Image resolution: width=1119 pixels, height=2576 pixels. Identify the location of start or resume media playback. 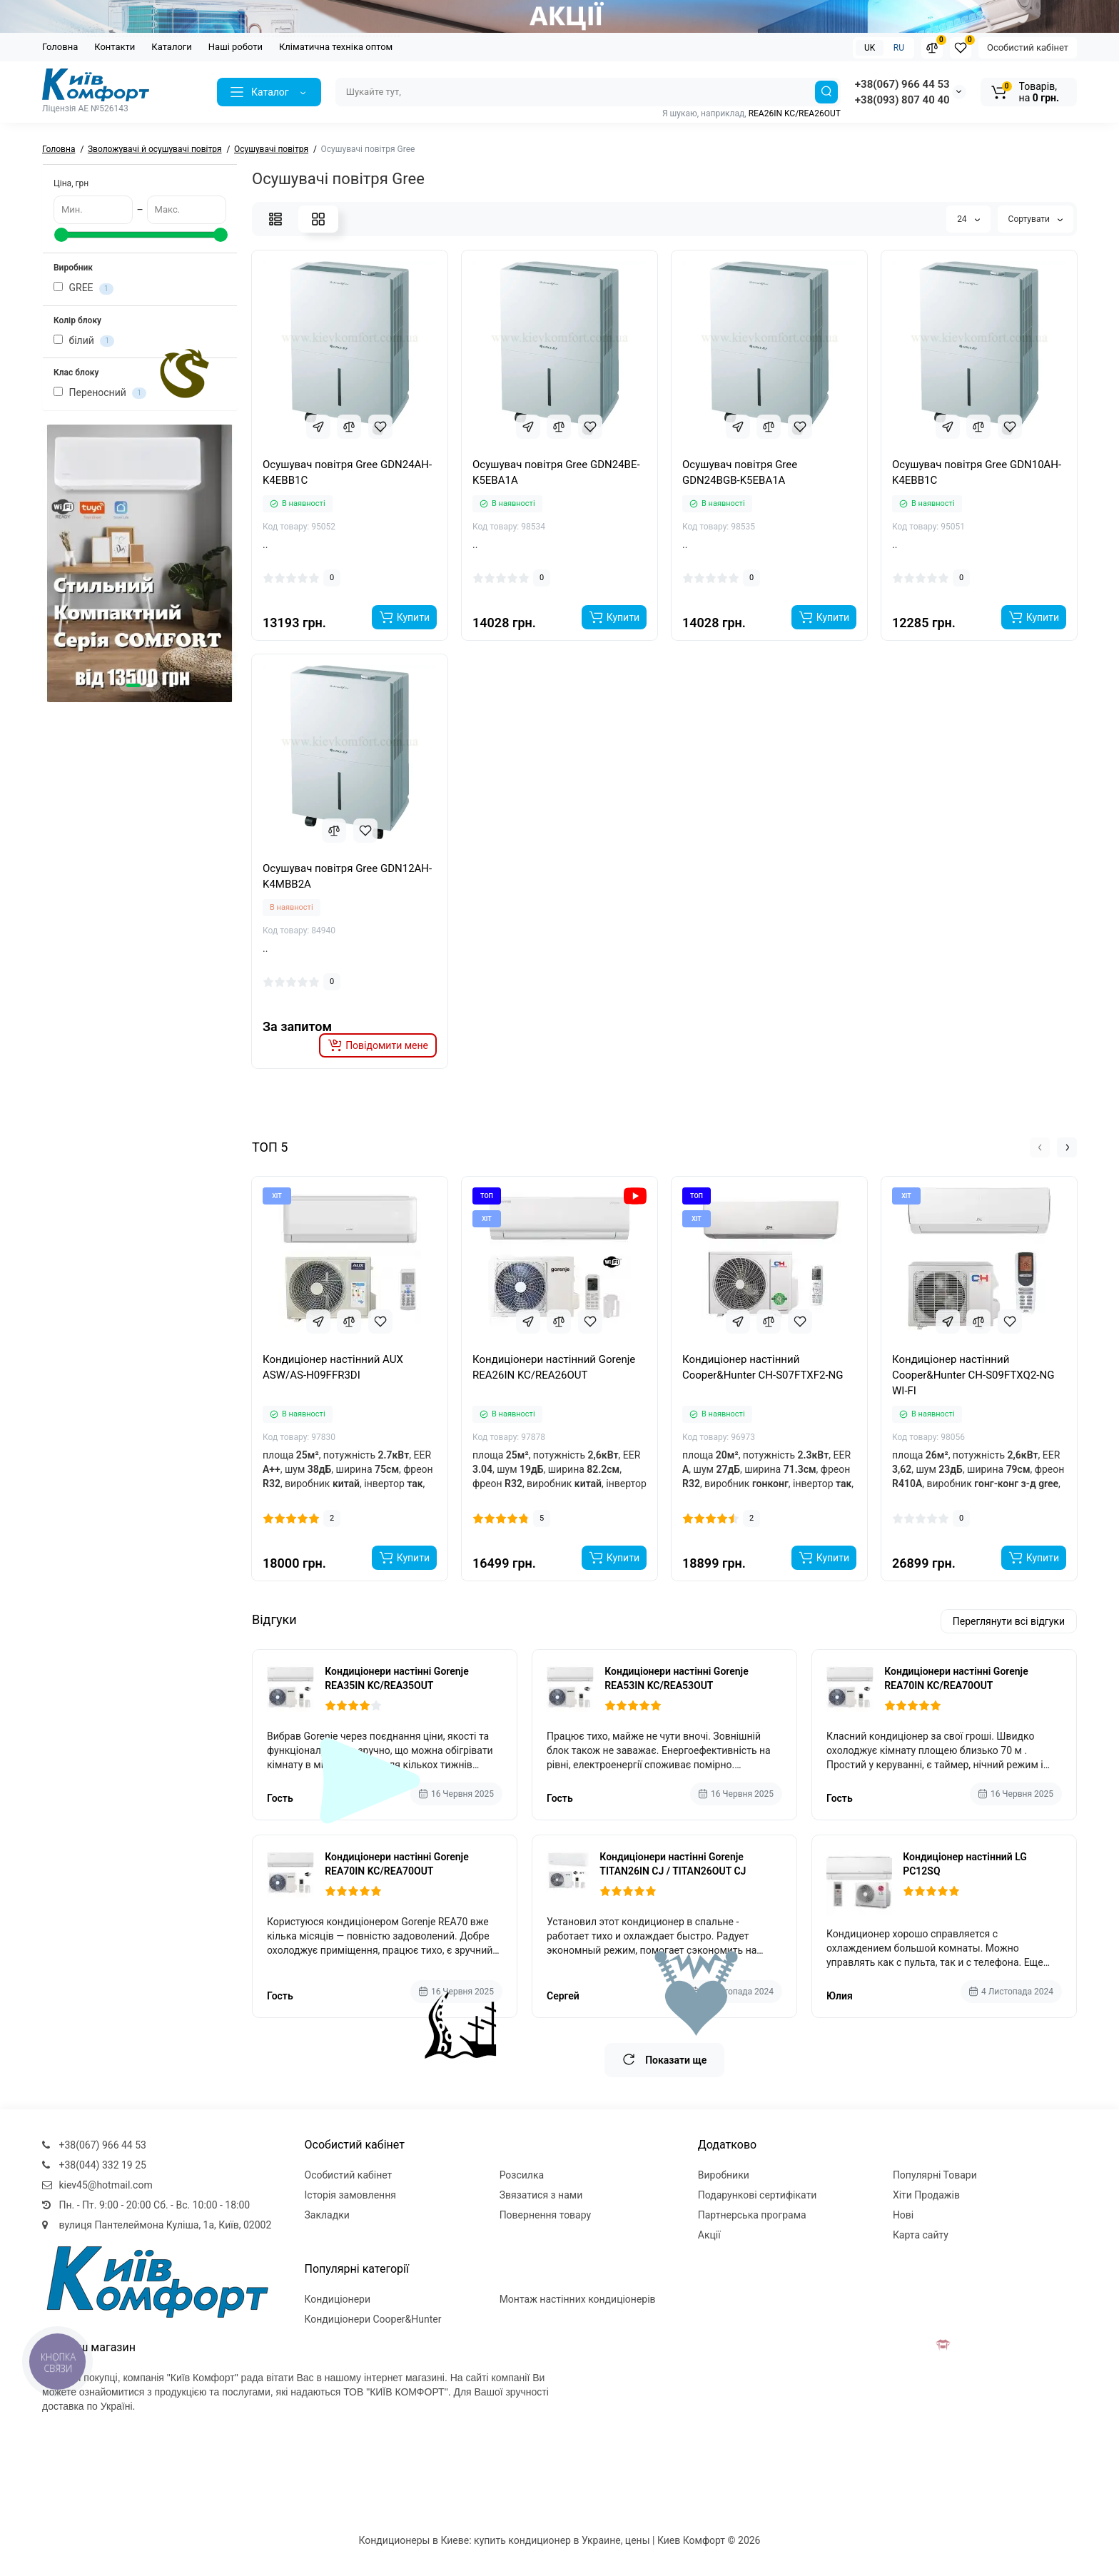
(370, 1780).